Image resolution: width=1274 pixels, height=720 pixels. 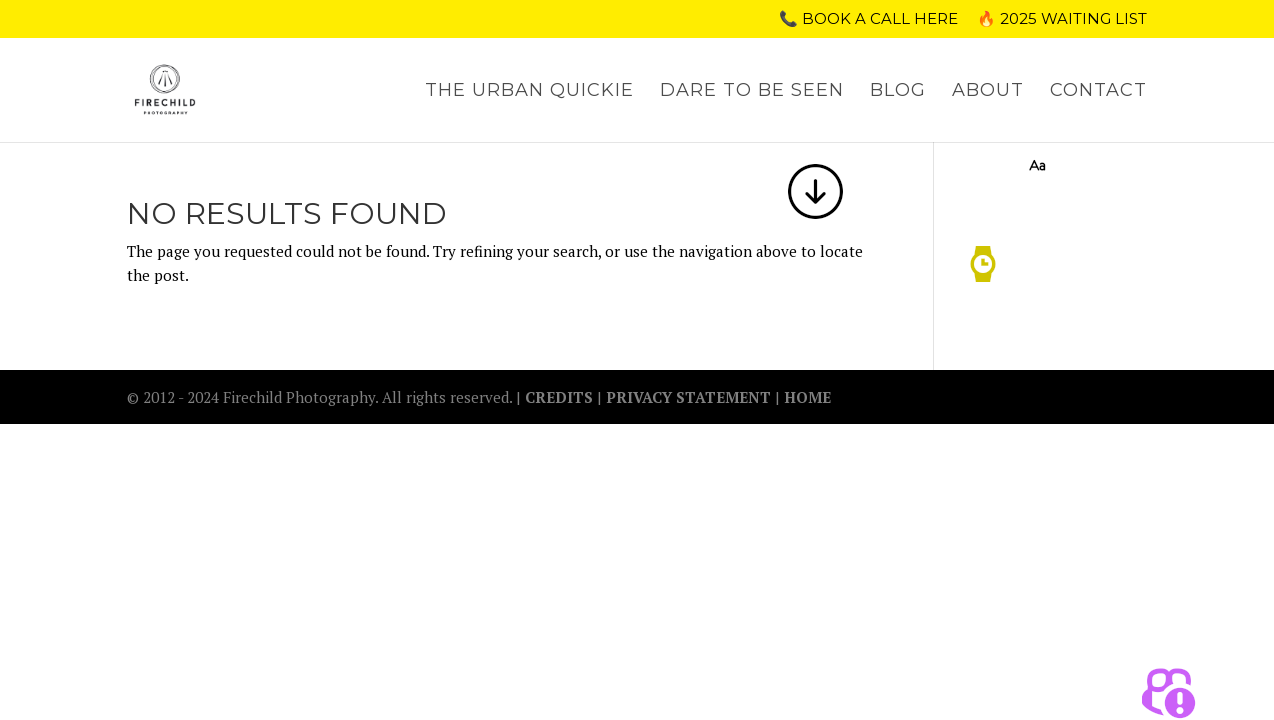 What do you see at coordinates (815, 191) in the screenshot?
I see `download a file or content` at bounding box center [815, 191].